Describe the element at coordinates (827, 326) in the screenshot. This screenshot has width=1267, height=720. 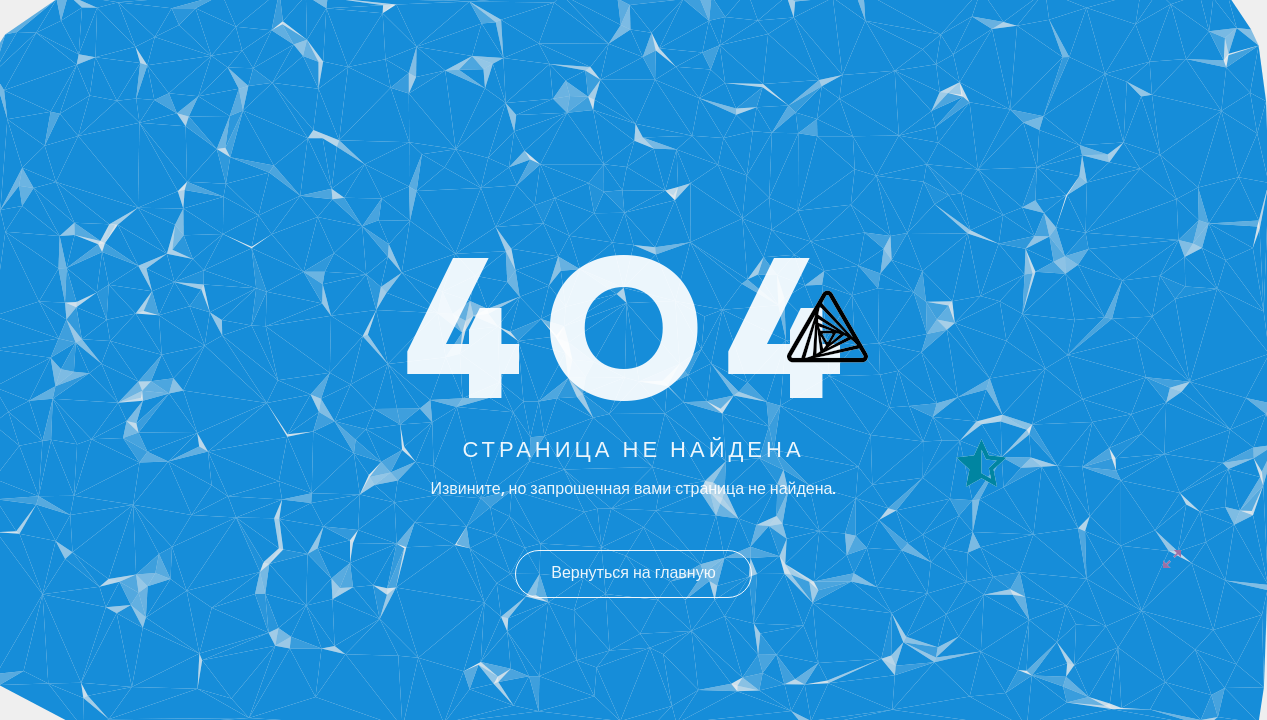
I see `open the Affine app` at that location.